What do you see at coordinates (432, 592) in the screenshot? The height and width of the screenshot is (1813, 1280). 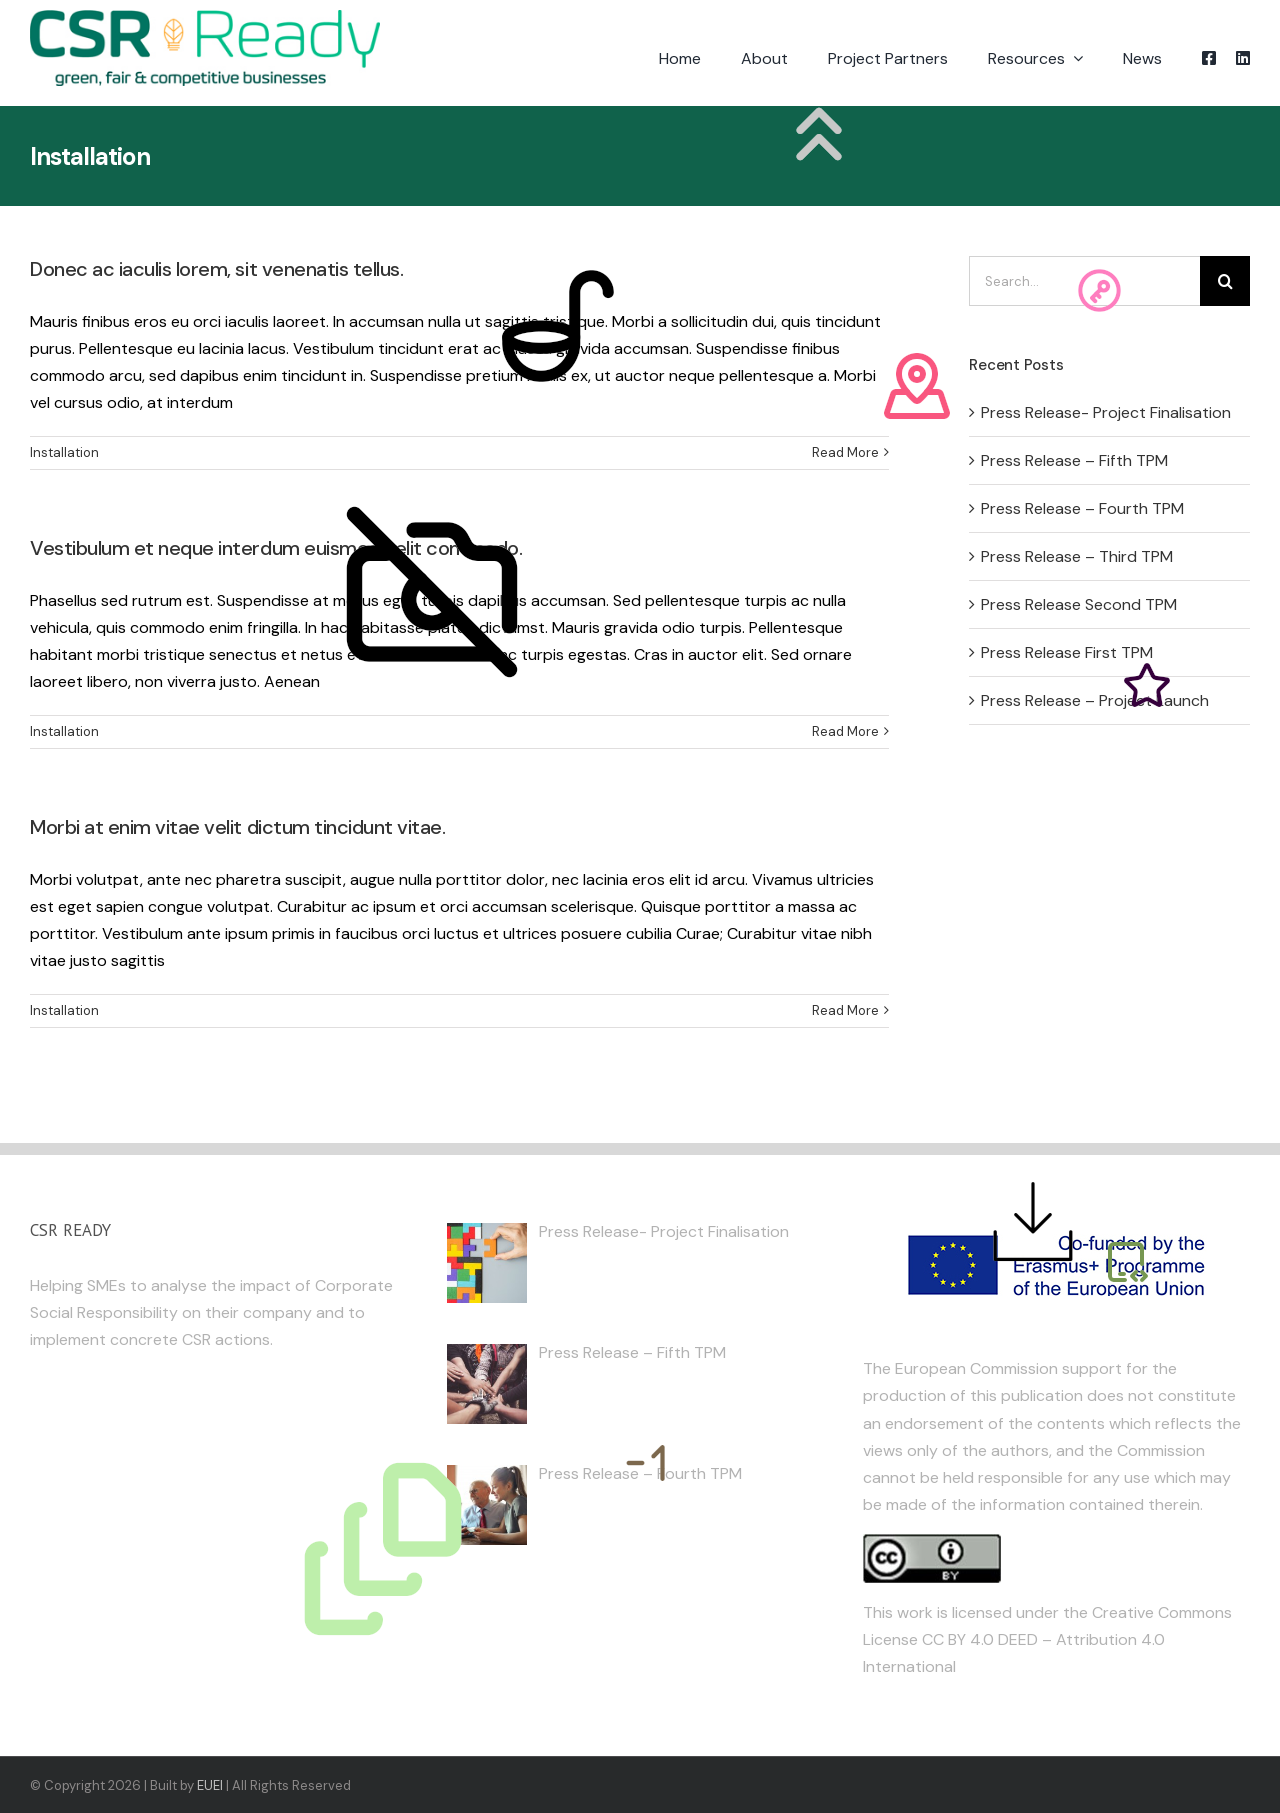 I see `camera is disabled or unavailable` at bounding box center [432, 592].